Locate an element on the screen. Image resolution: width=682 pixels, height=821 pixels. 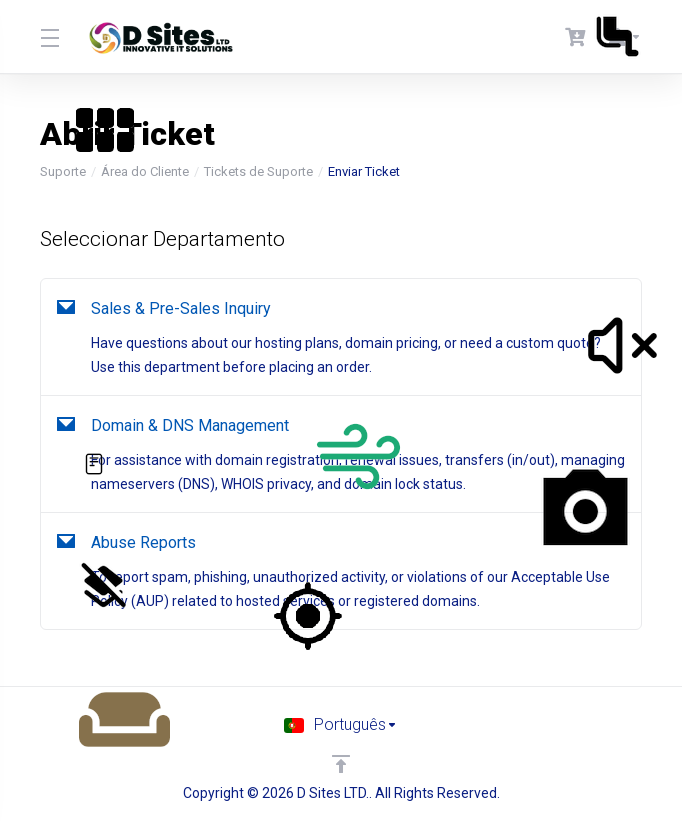
switch to grid view is located at coordinates (103, 131).